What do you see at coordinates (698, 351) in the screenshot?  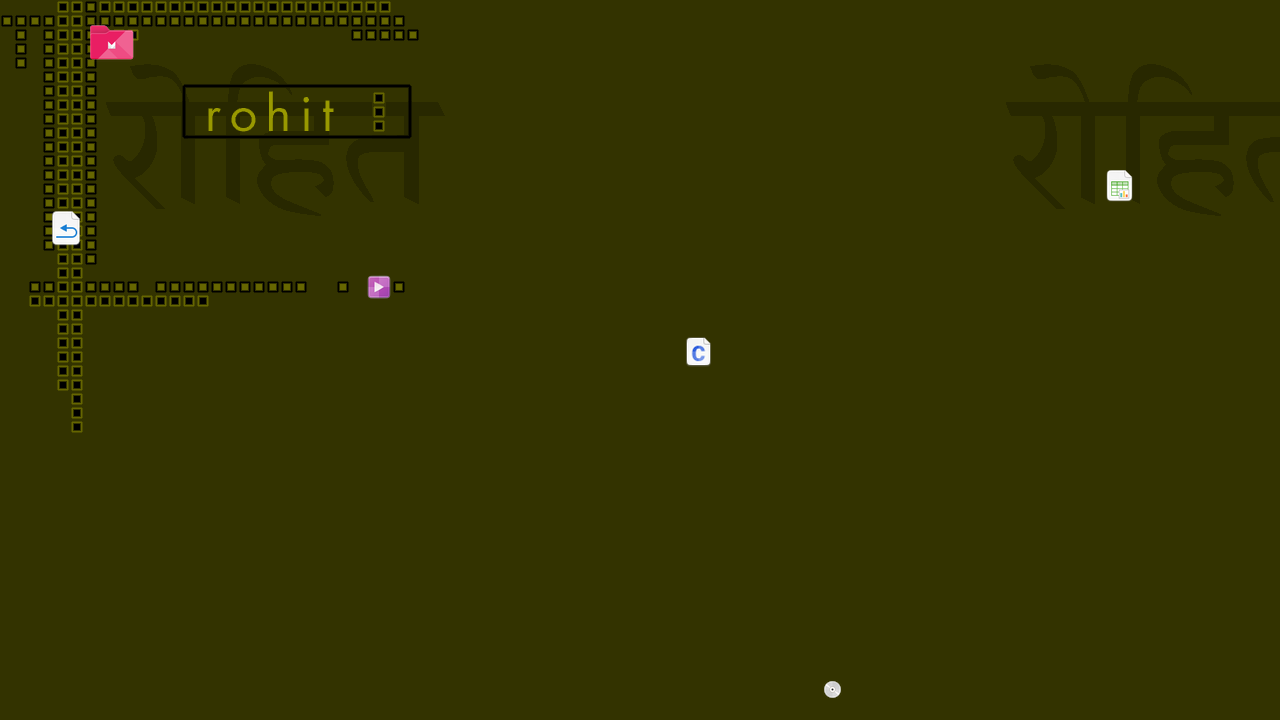 I see `a C programming language source file` at bounding box center [698, 351].